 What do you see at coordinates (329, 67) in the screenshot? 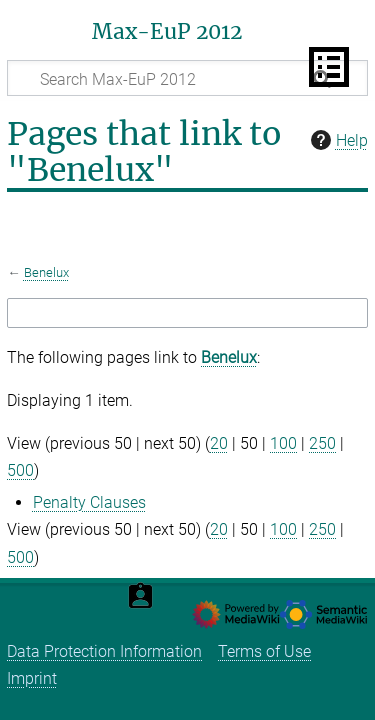
I see `view a detailed list or checklist` at bounding box center [329, 67].